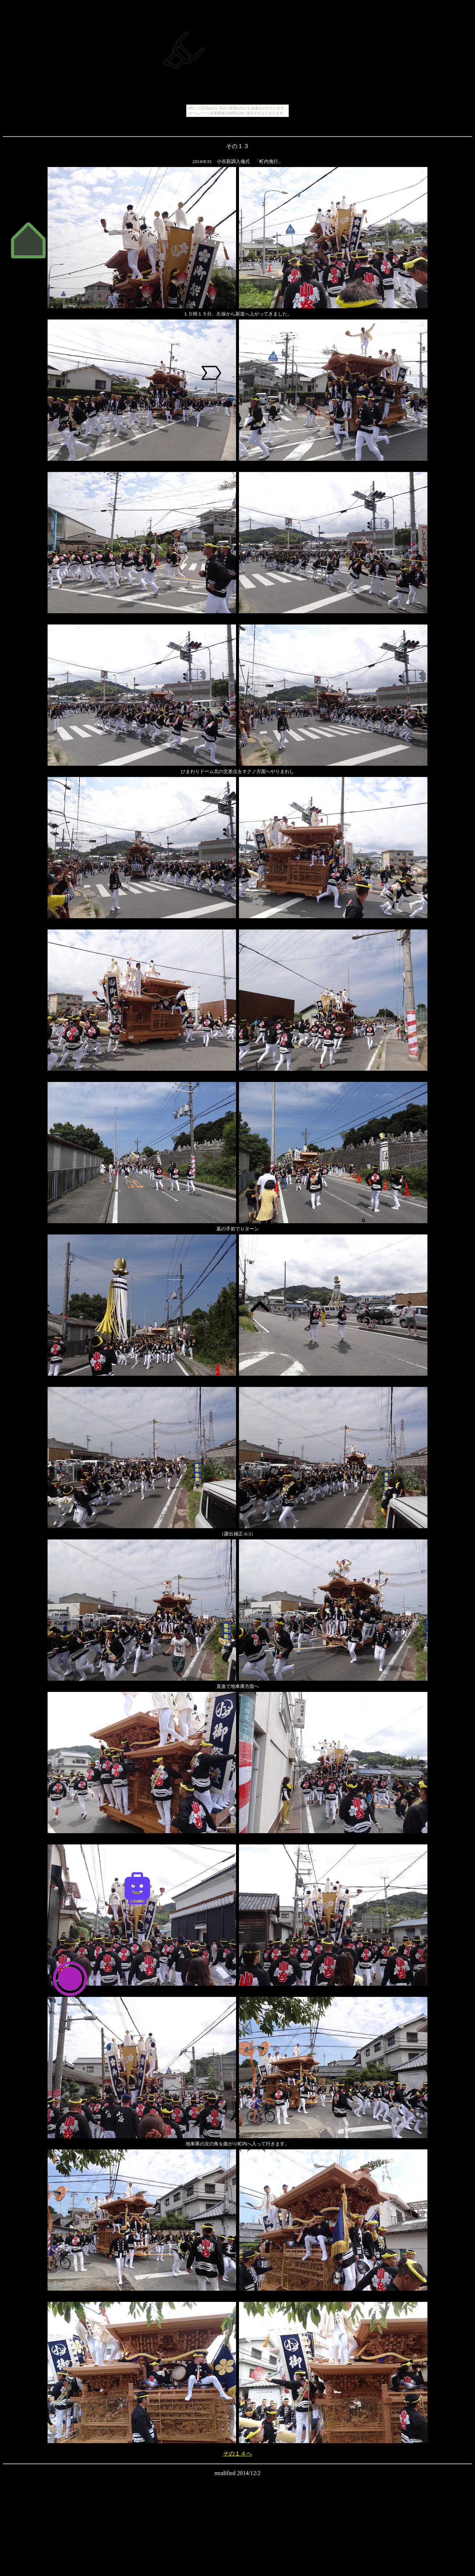 This screenshot has height=2576, width=475. What do you see at coordinates (137, 1888) in the screenshot?
I see `indicates a playful or fun mode` at bounding box center [137, 1888].